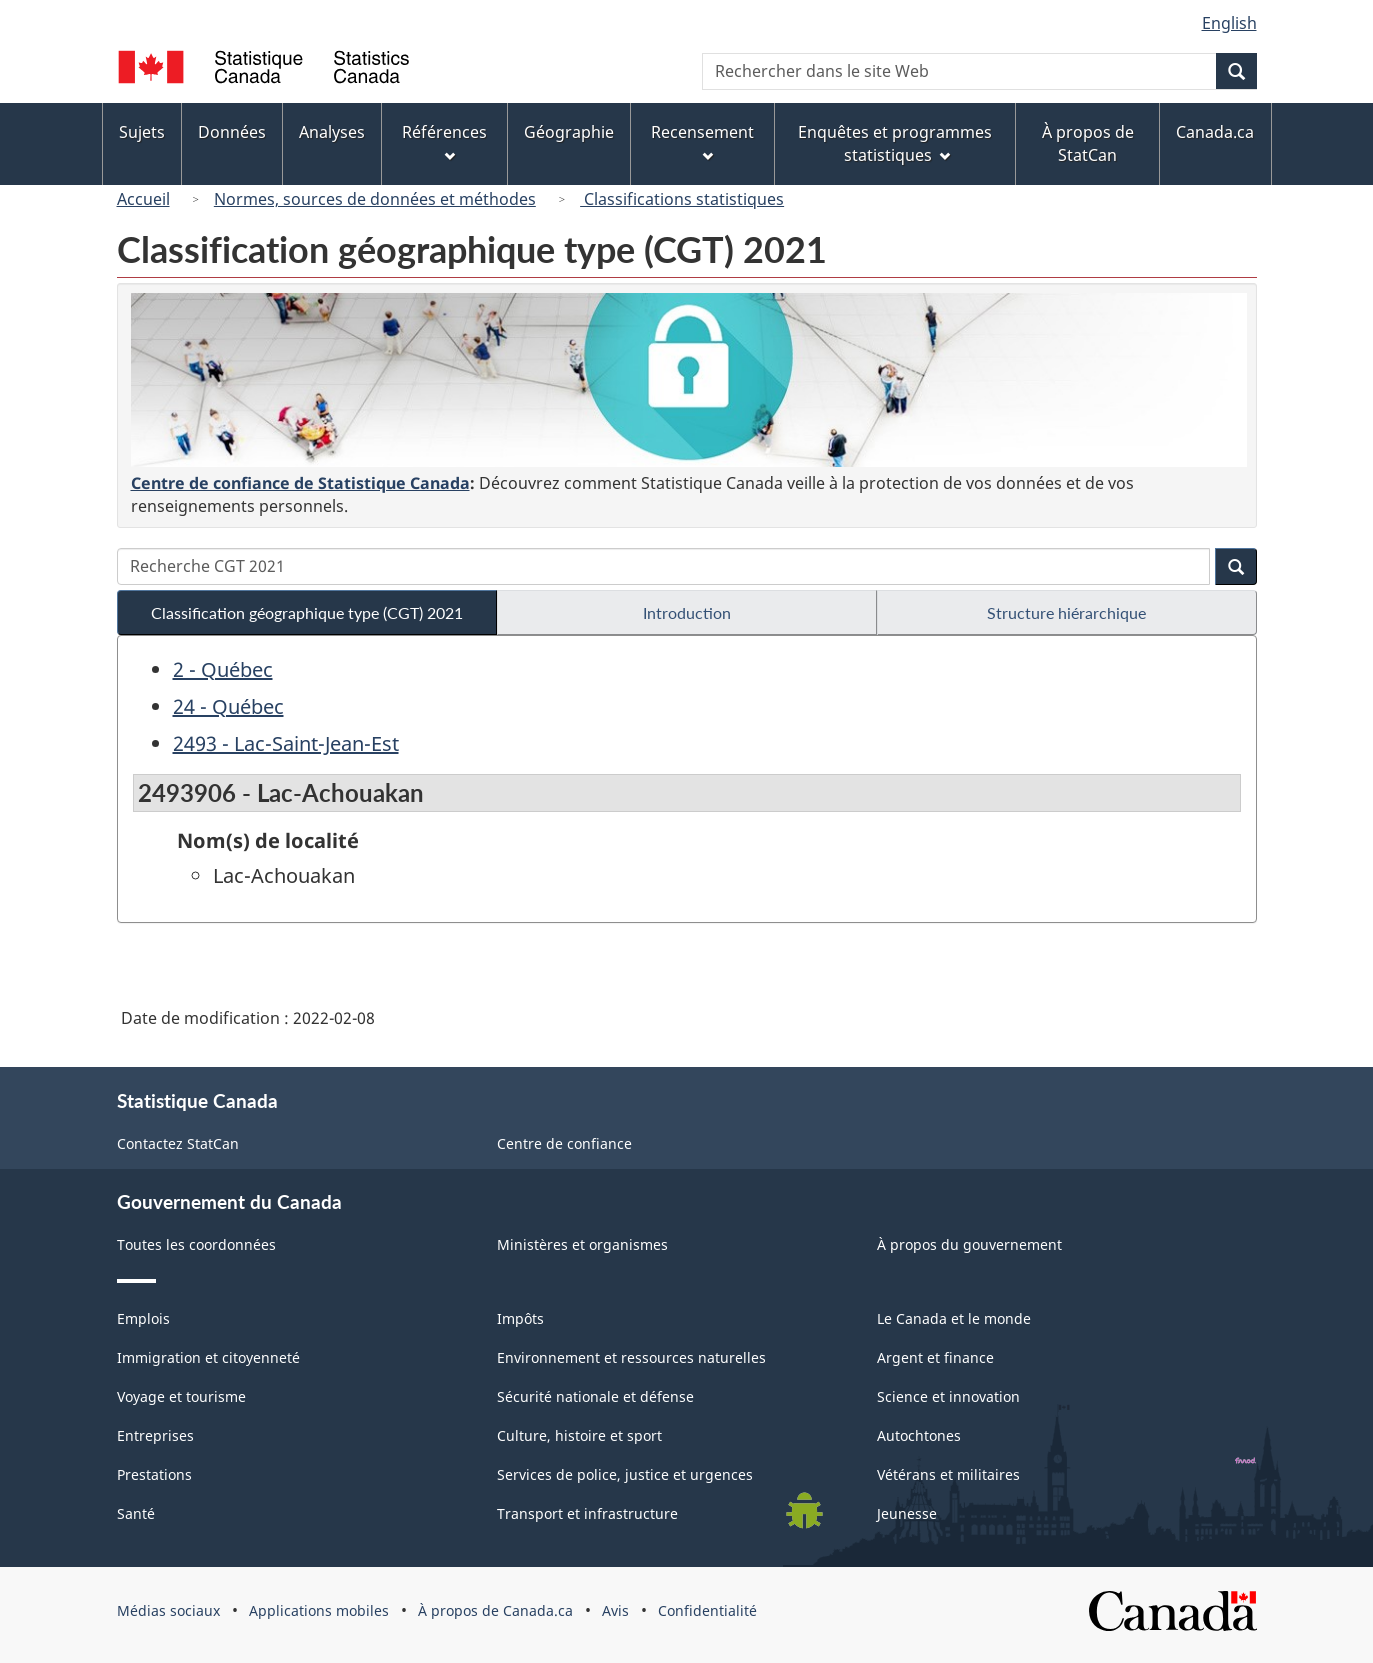 Image resolution: width=1373 pixels, height=1663 pixels. What do you see at coordinates (1245, 1460) in the screenshot?
I see `fmod audio middleware logo` at bounding box center [1245, 1460].